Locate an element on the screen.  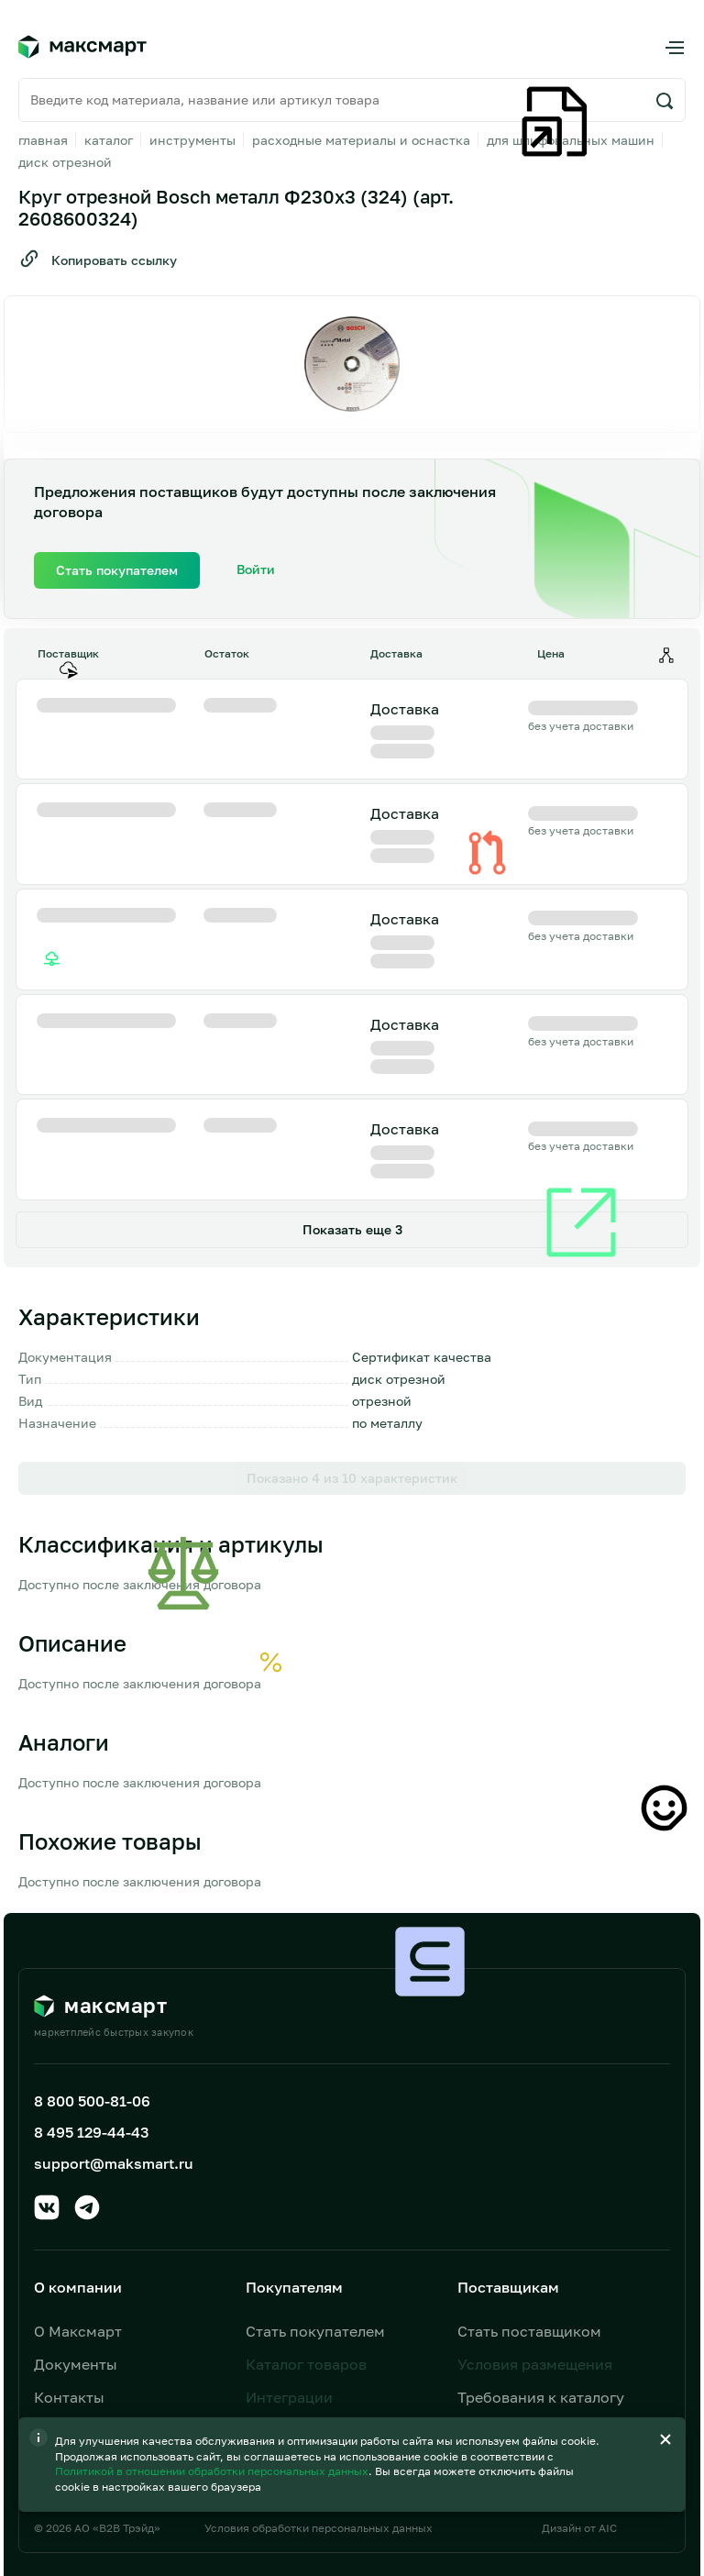
view license or legal information is located at coordinates (181, 1575).